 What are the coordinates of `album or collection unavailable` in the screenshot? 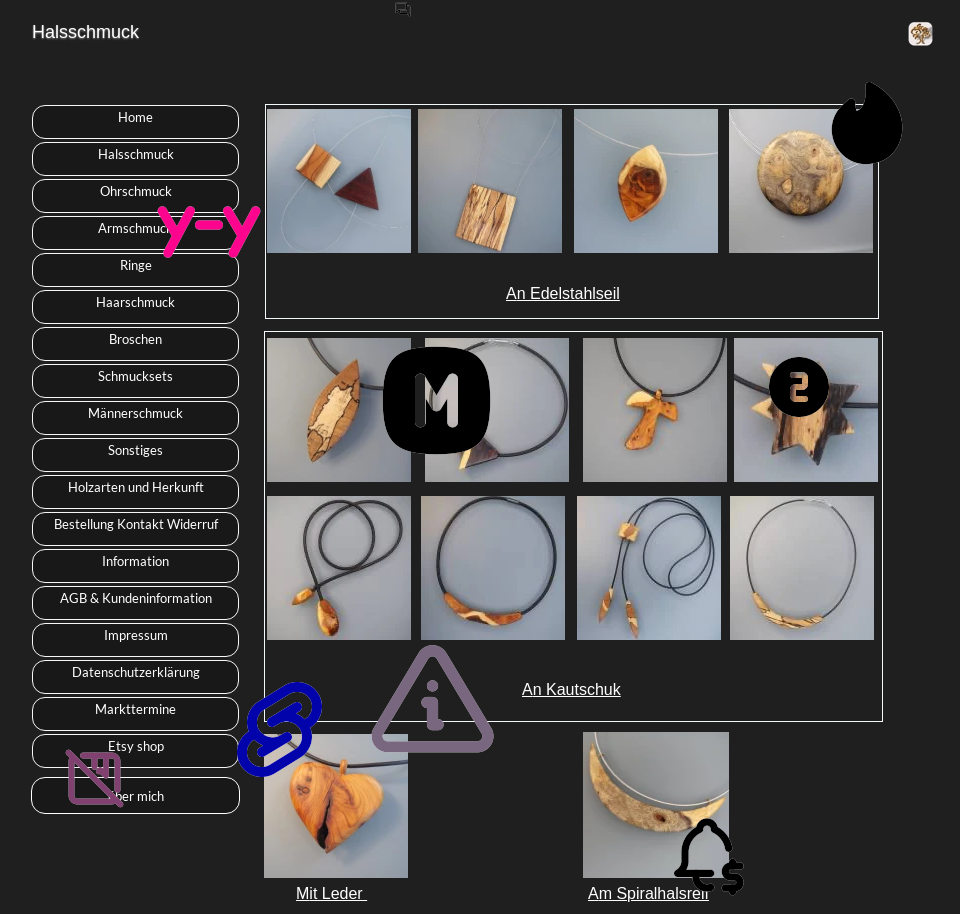 It's located at (94, 778).